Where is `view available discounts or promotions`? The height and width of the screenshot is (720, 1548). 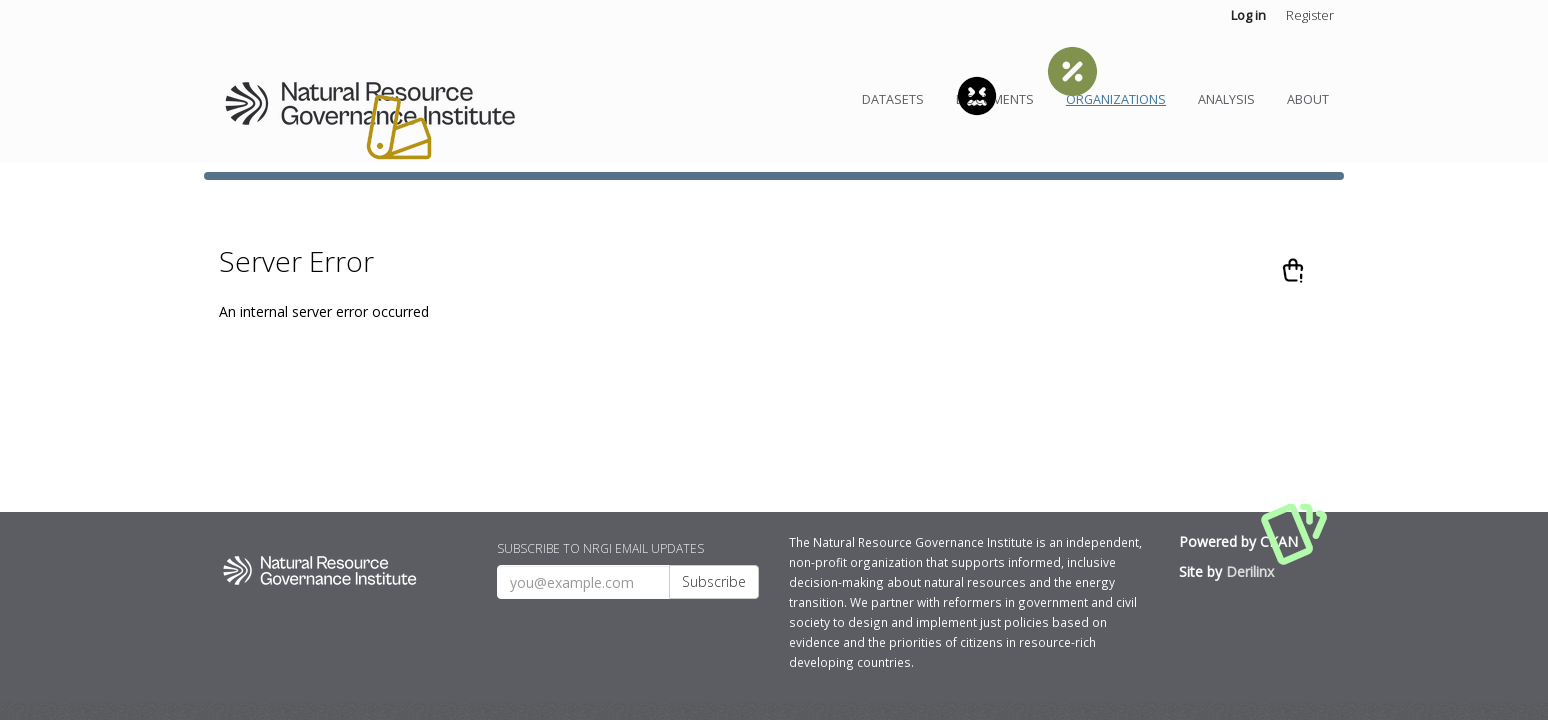 view available discounts or promotions is located at coordinates (1072, 71).